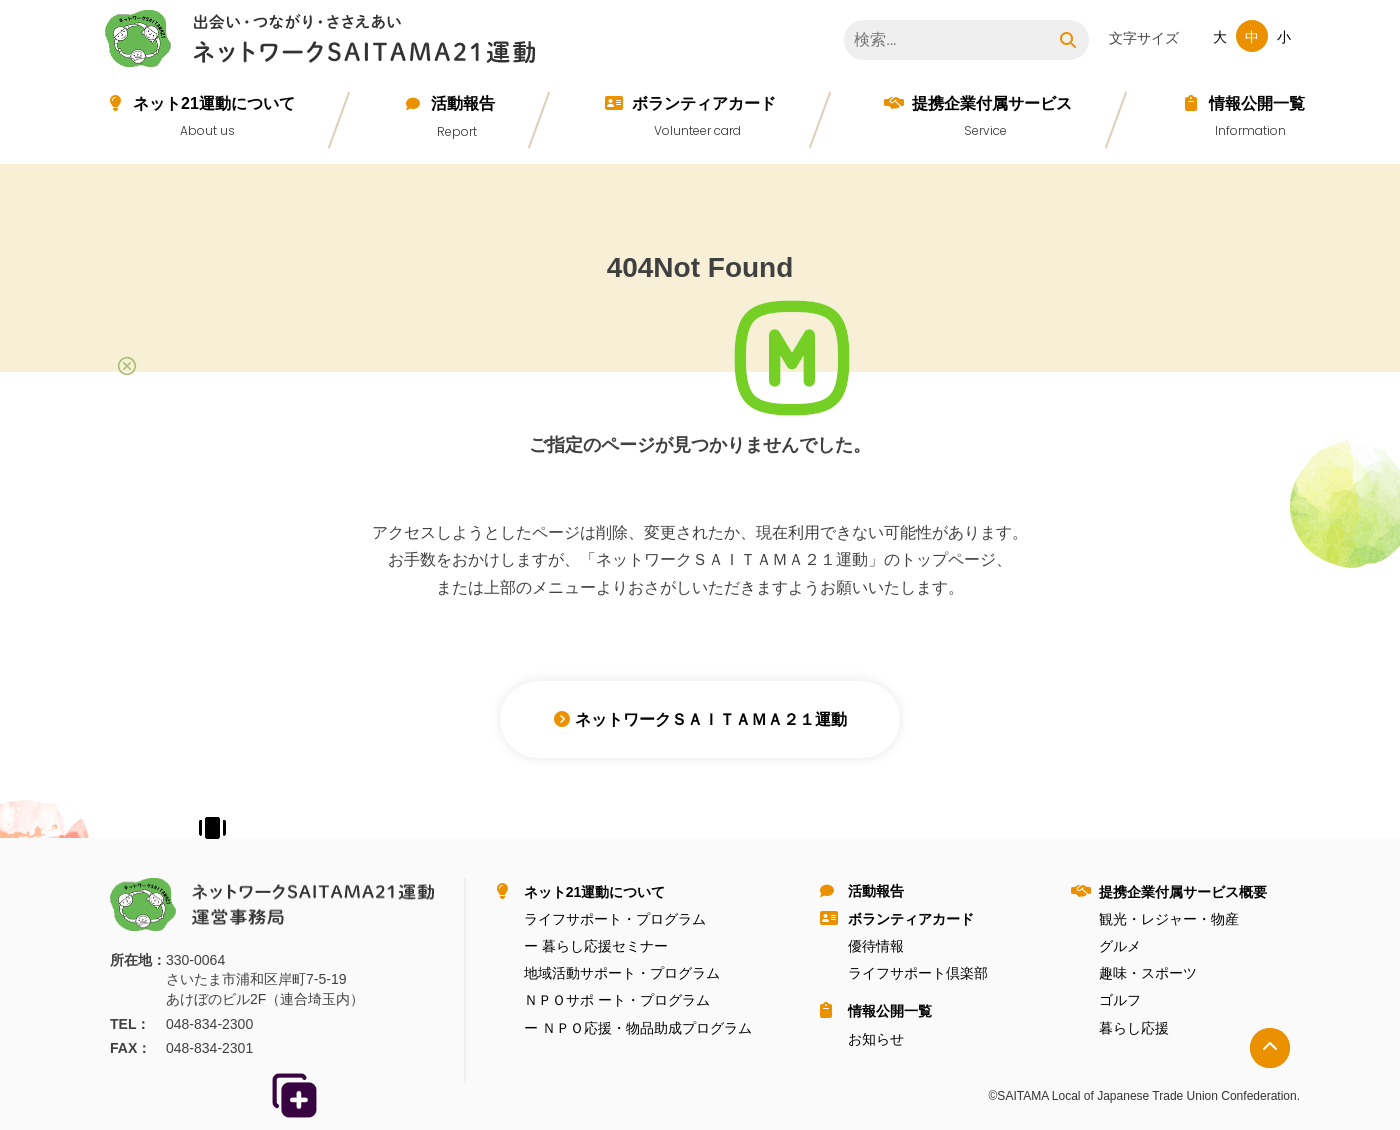  What do you see at coordinates (212, 828) in the screenshot?
I see `view stories or card-based content` at bounding box center [212, 828].